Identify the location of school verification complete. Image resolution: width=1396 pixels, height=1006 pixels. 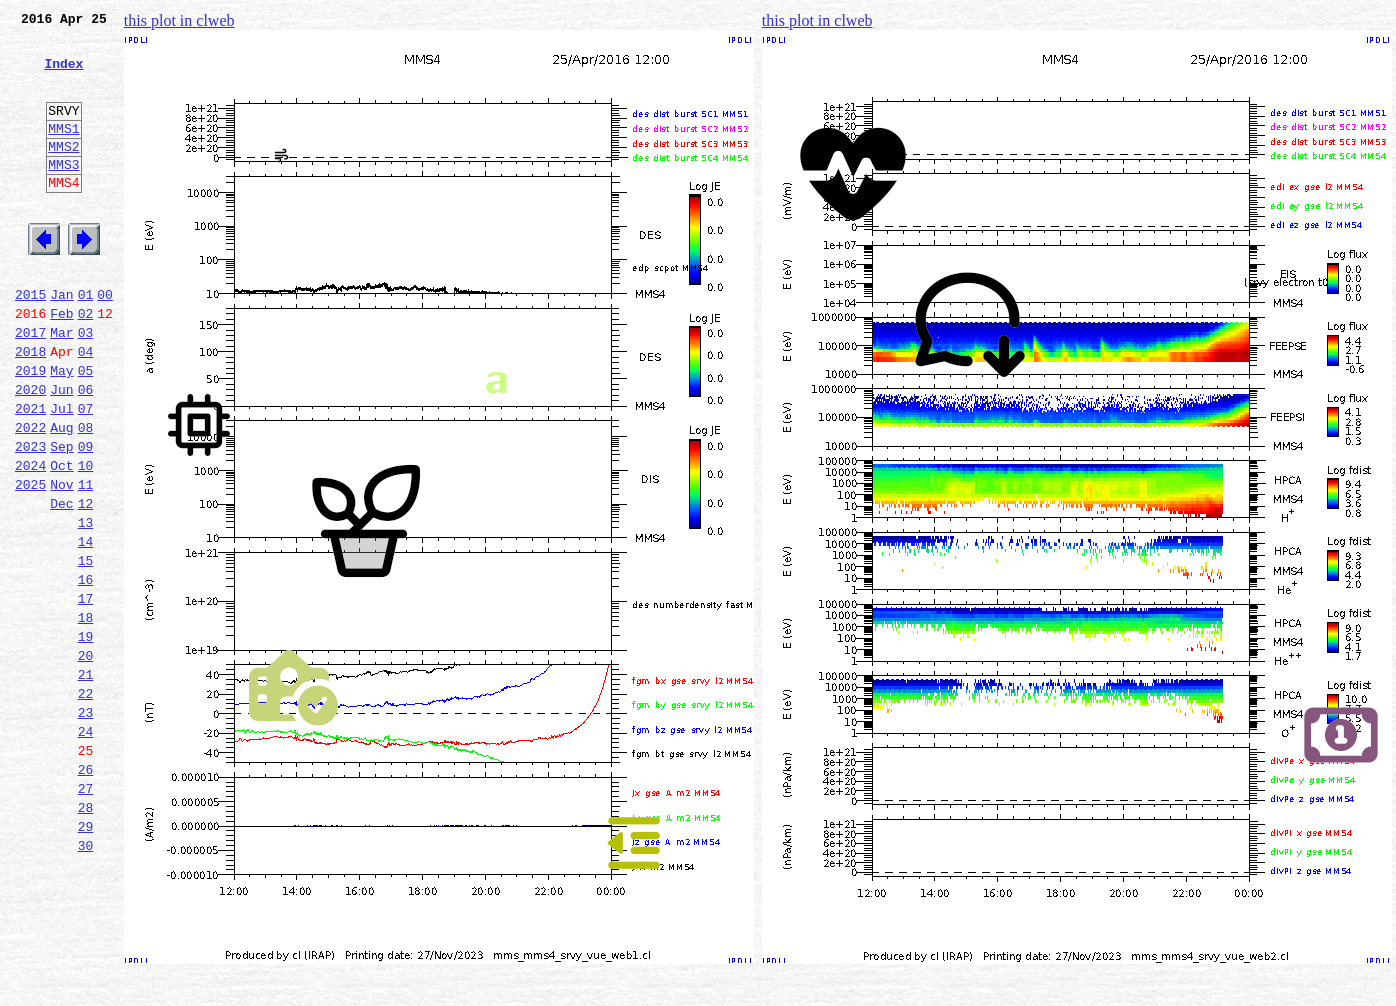
(293, 685).